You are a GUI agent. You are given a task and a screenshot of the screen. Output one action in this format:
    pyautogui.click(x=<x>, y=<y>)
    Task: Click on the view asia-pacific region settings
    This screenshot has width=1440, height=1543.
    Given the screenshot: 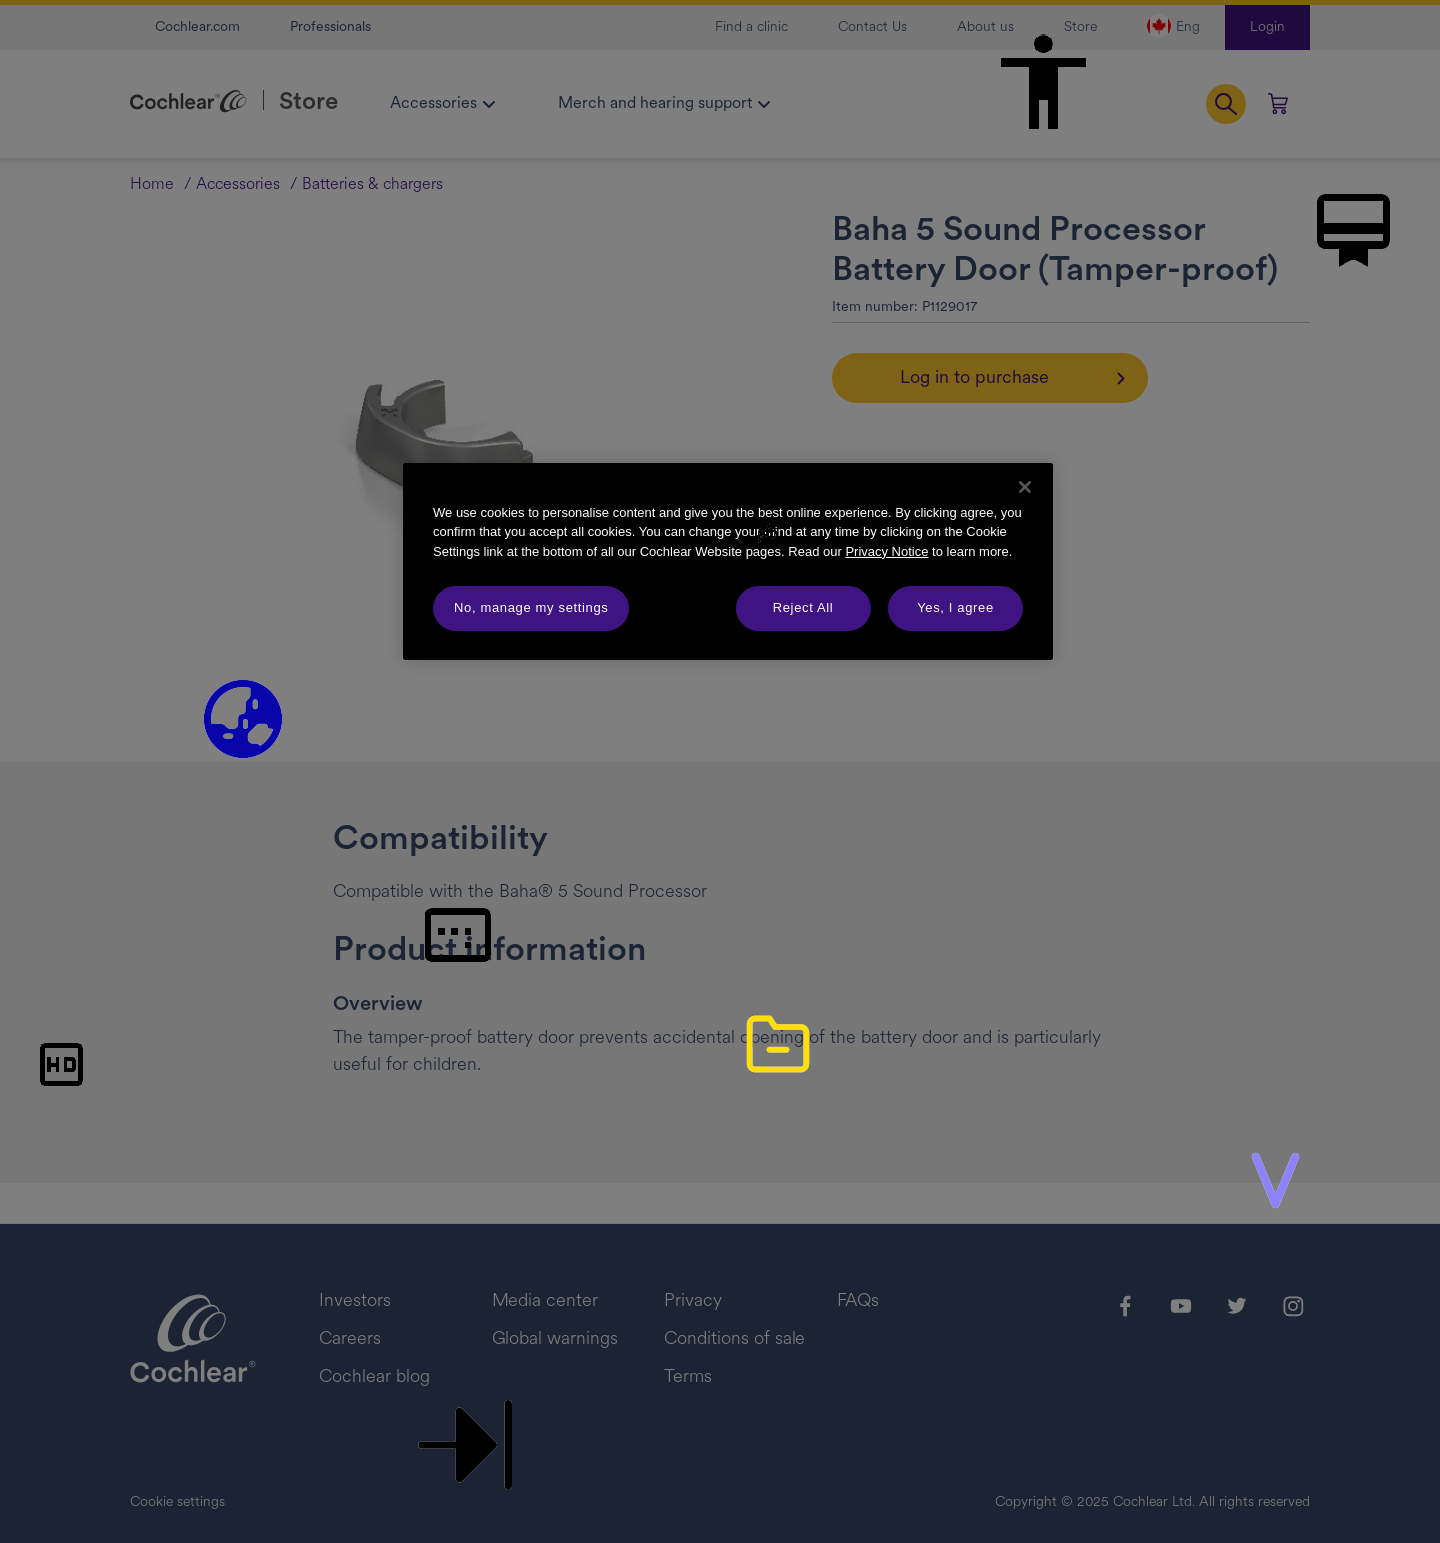 What is the action you would take?
    pyautogui.click(x=243, y=719)
    